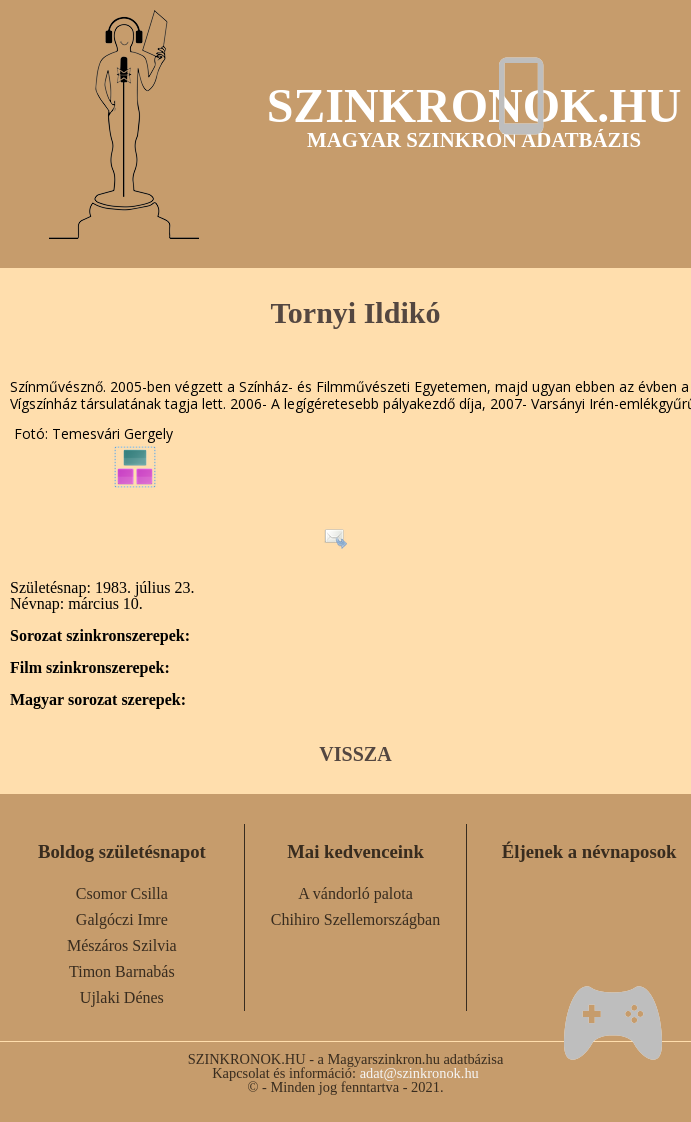 This screenshot has height=1122, width=691. Describe the element at coordinates (135, 467) in the screenshot. I see `select all items in the current view` at that location.